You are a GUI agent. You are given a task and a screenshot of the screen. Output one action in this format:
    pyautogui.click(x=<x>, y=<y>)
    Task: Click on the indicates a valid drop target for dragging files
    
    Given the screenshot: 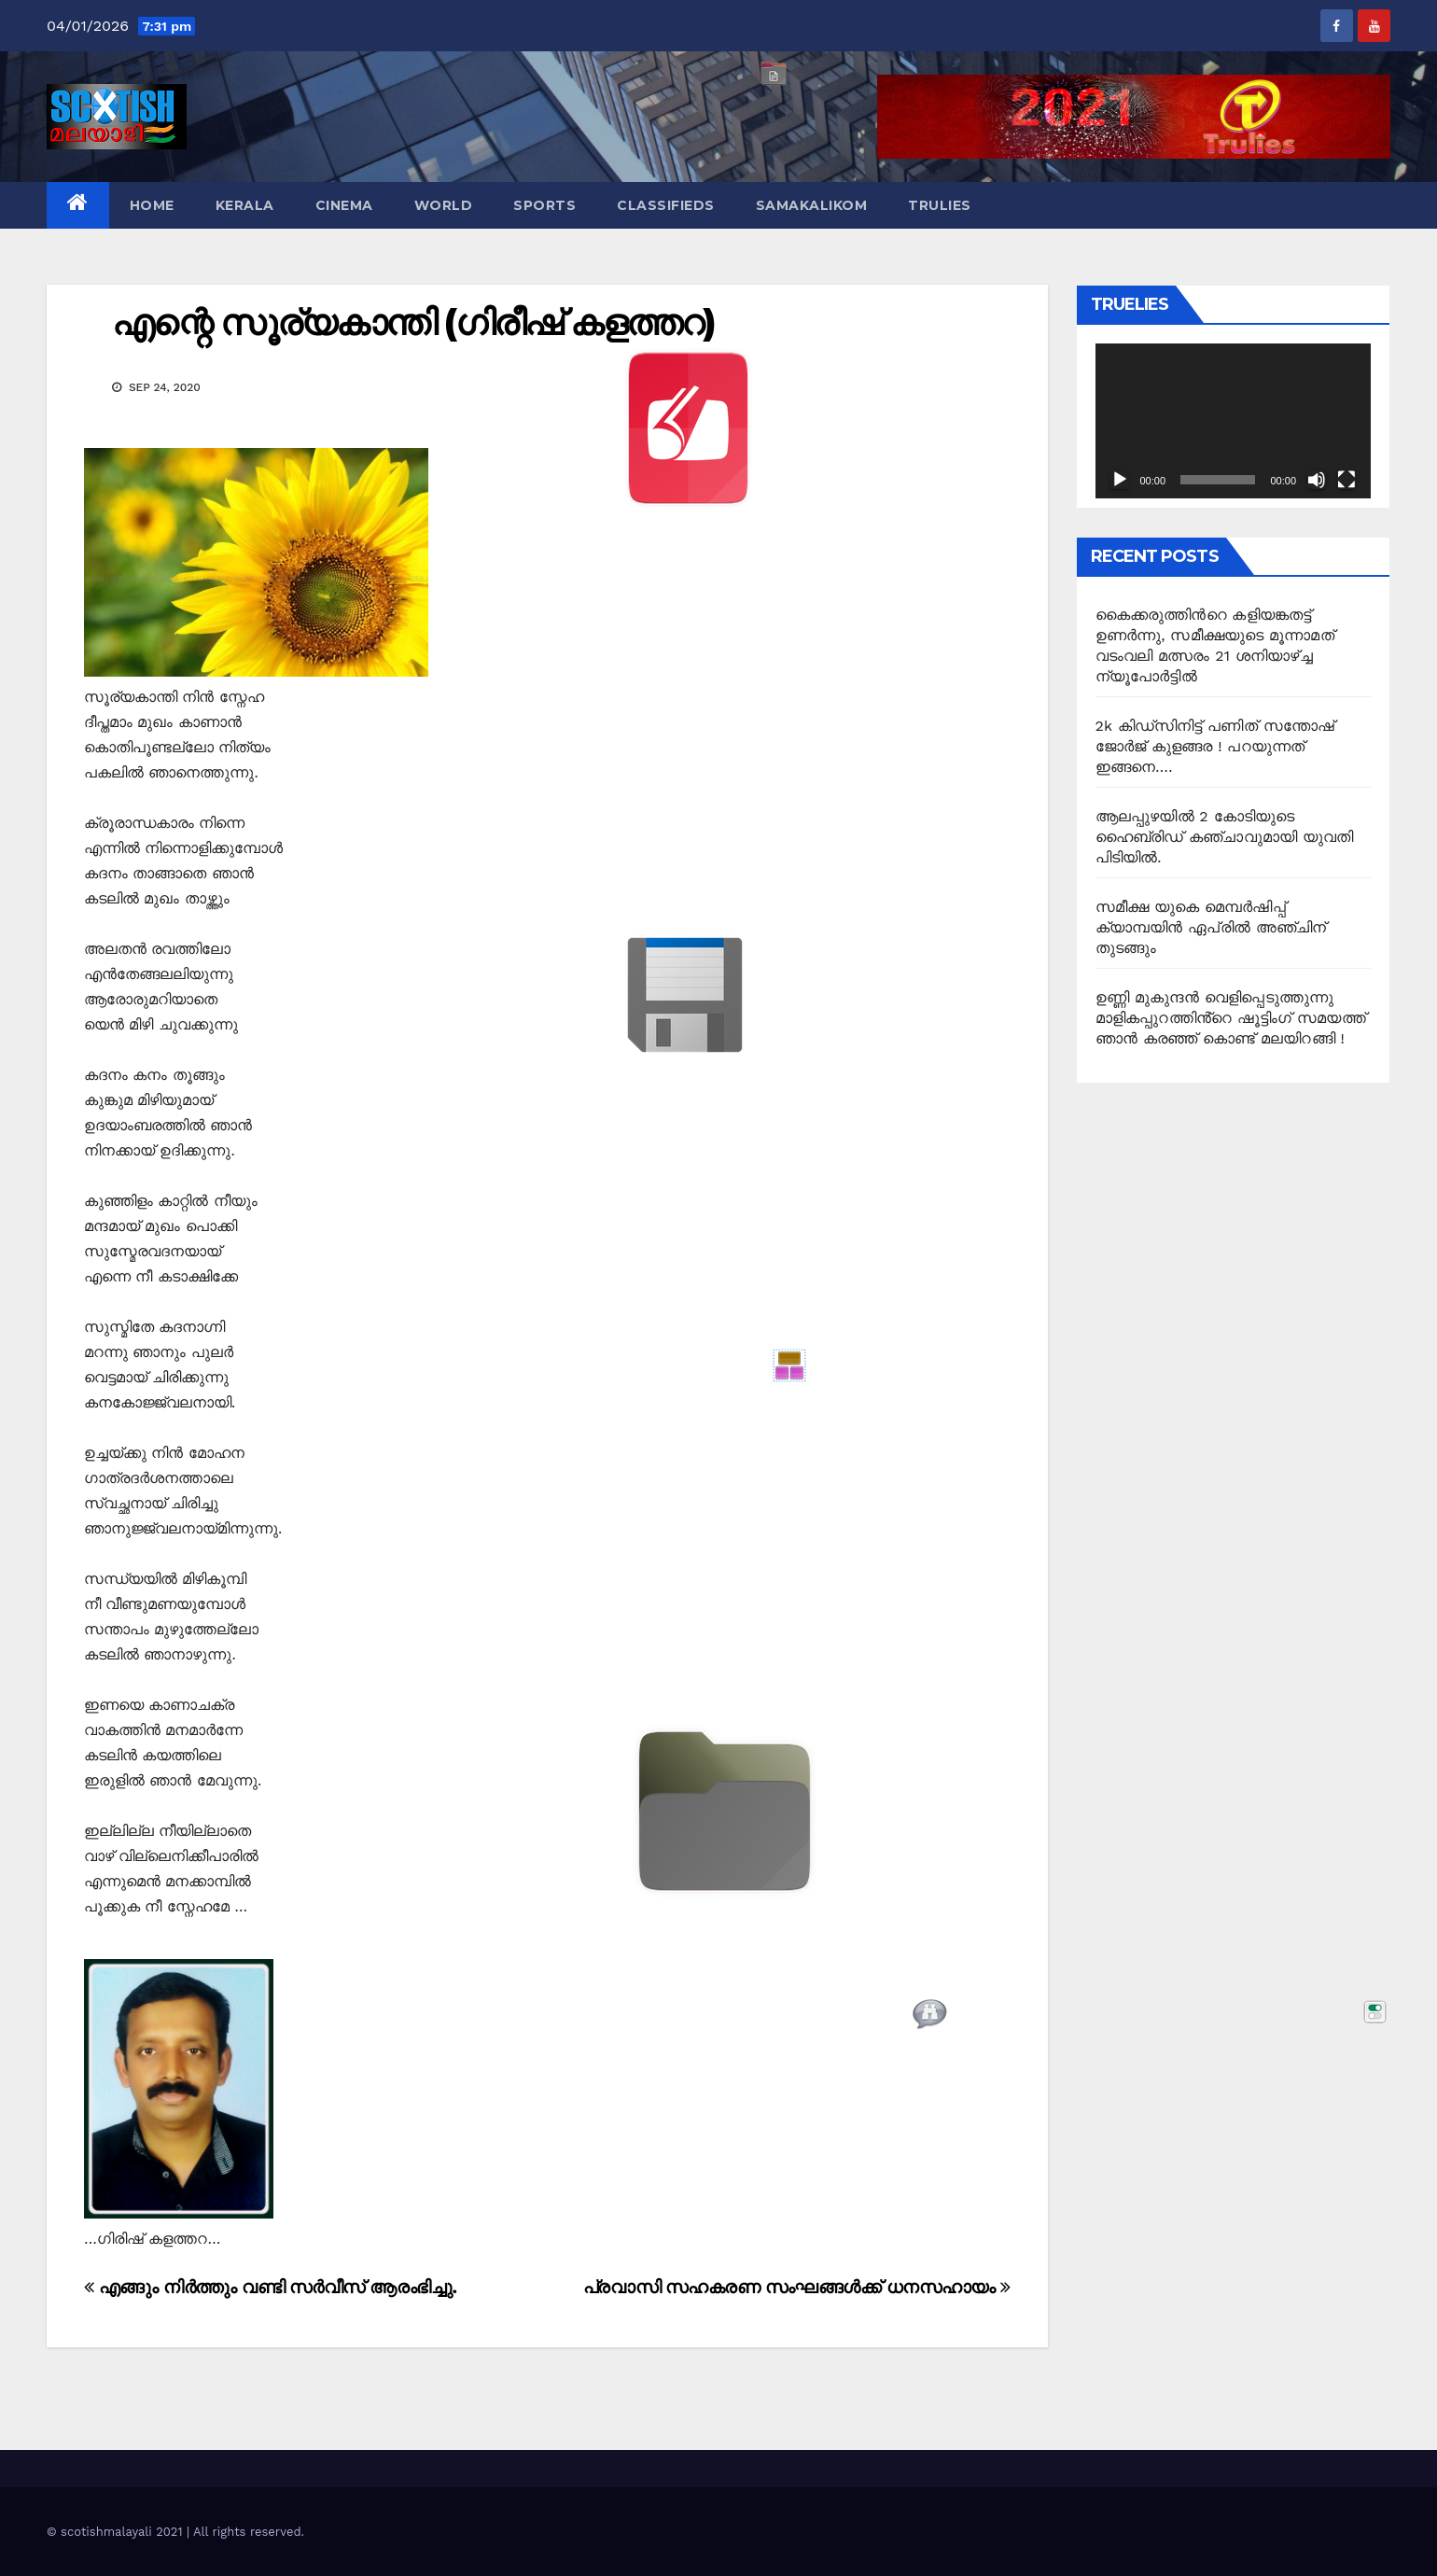 What is the action you would take?
    pyautogui.click(x=724, y=1811)
    